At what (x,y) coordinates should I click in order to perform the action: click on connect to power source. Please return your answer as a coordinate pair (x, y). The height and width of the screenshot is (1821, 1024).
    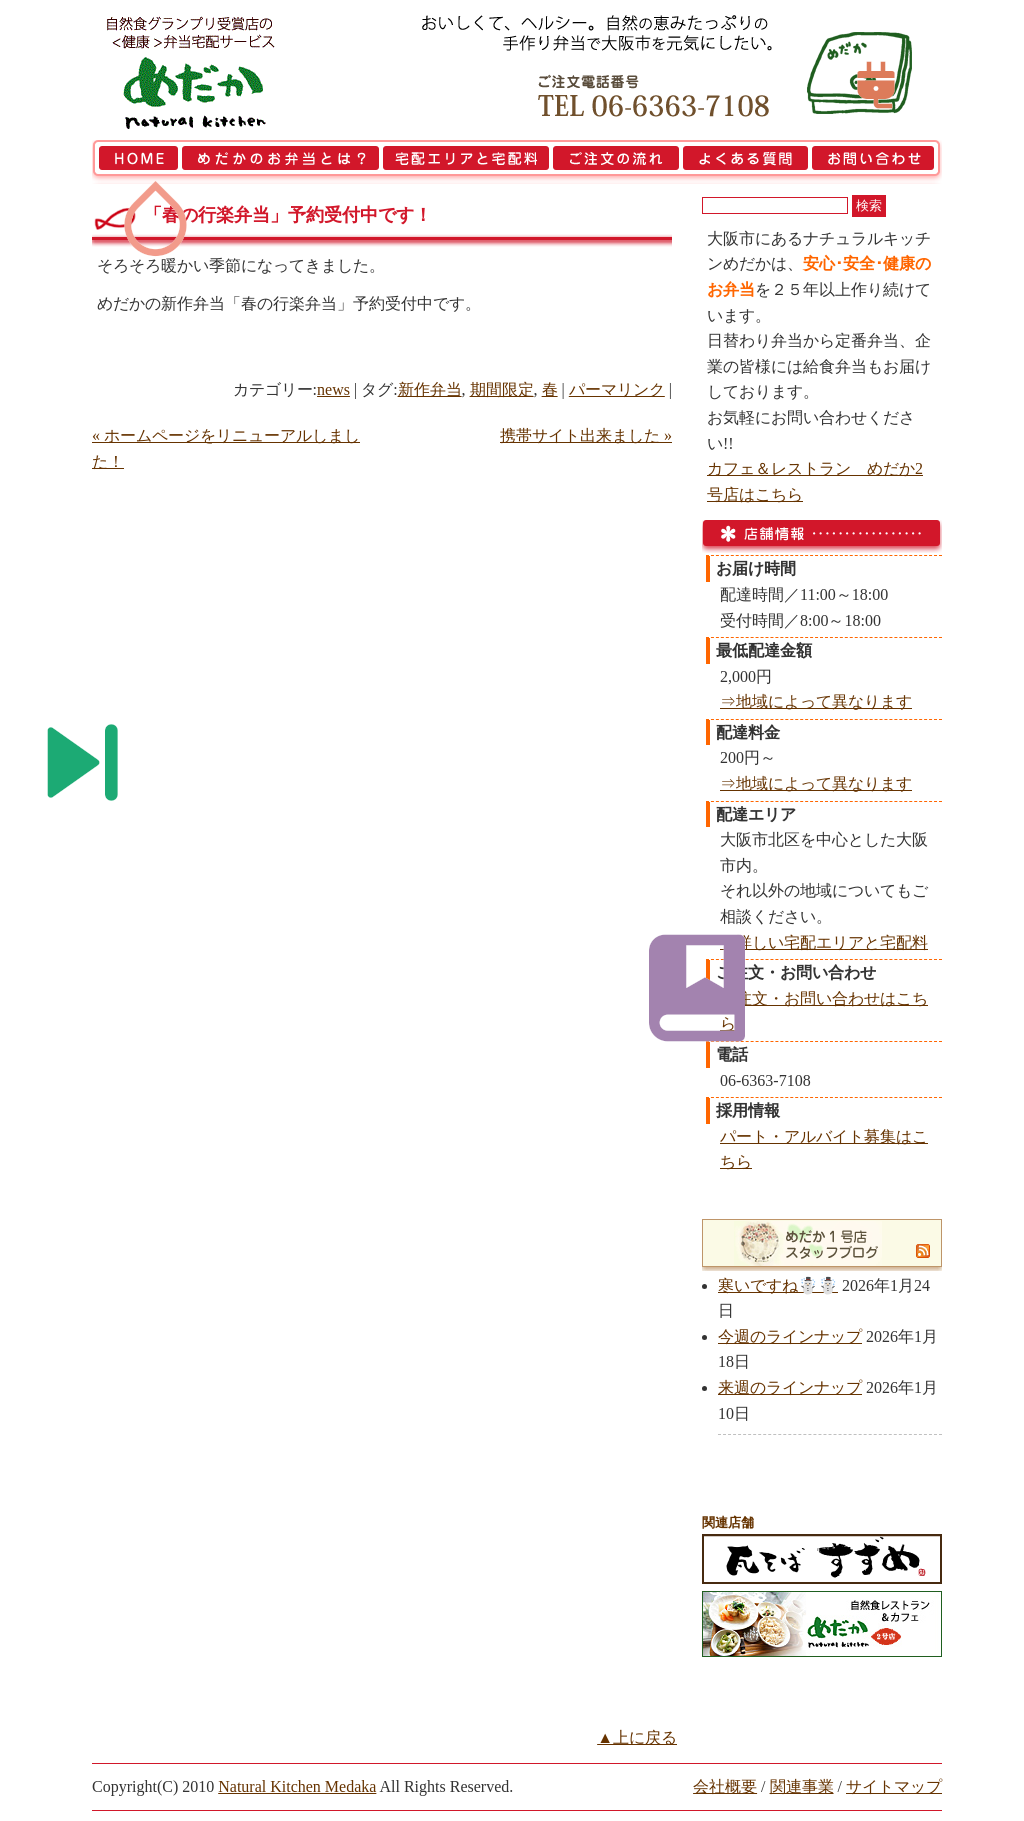
    Looking at the image, I should click on (876, 85).